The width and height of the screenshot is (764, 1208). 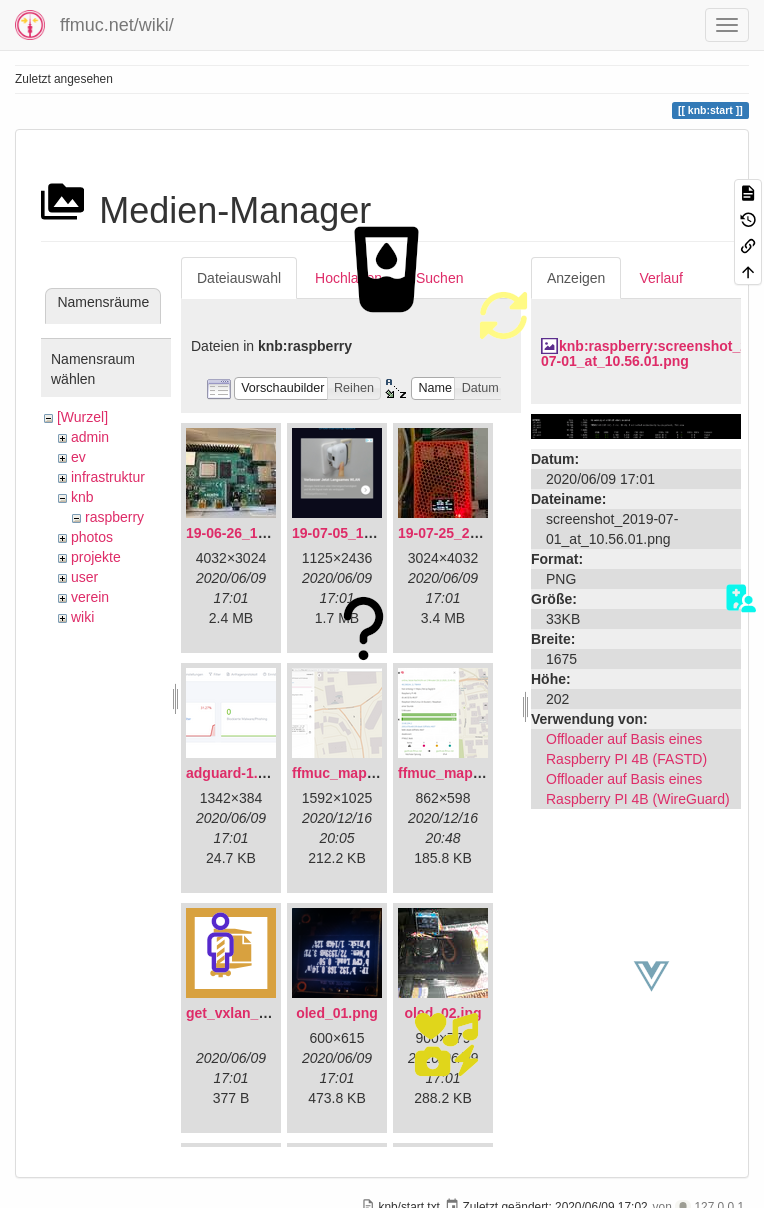 I want to click on view your profile, so click(x=220, y=943).